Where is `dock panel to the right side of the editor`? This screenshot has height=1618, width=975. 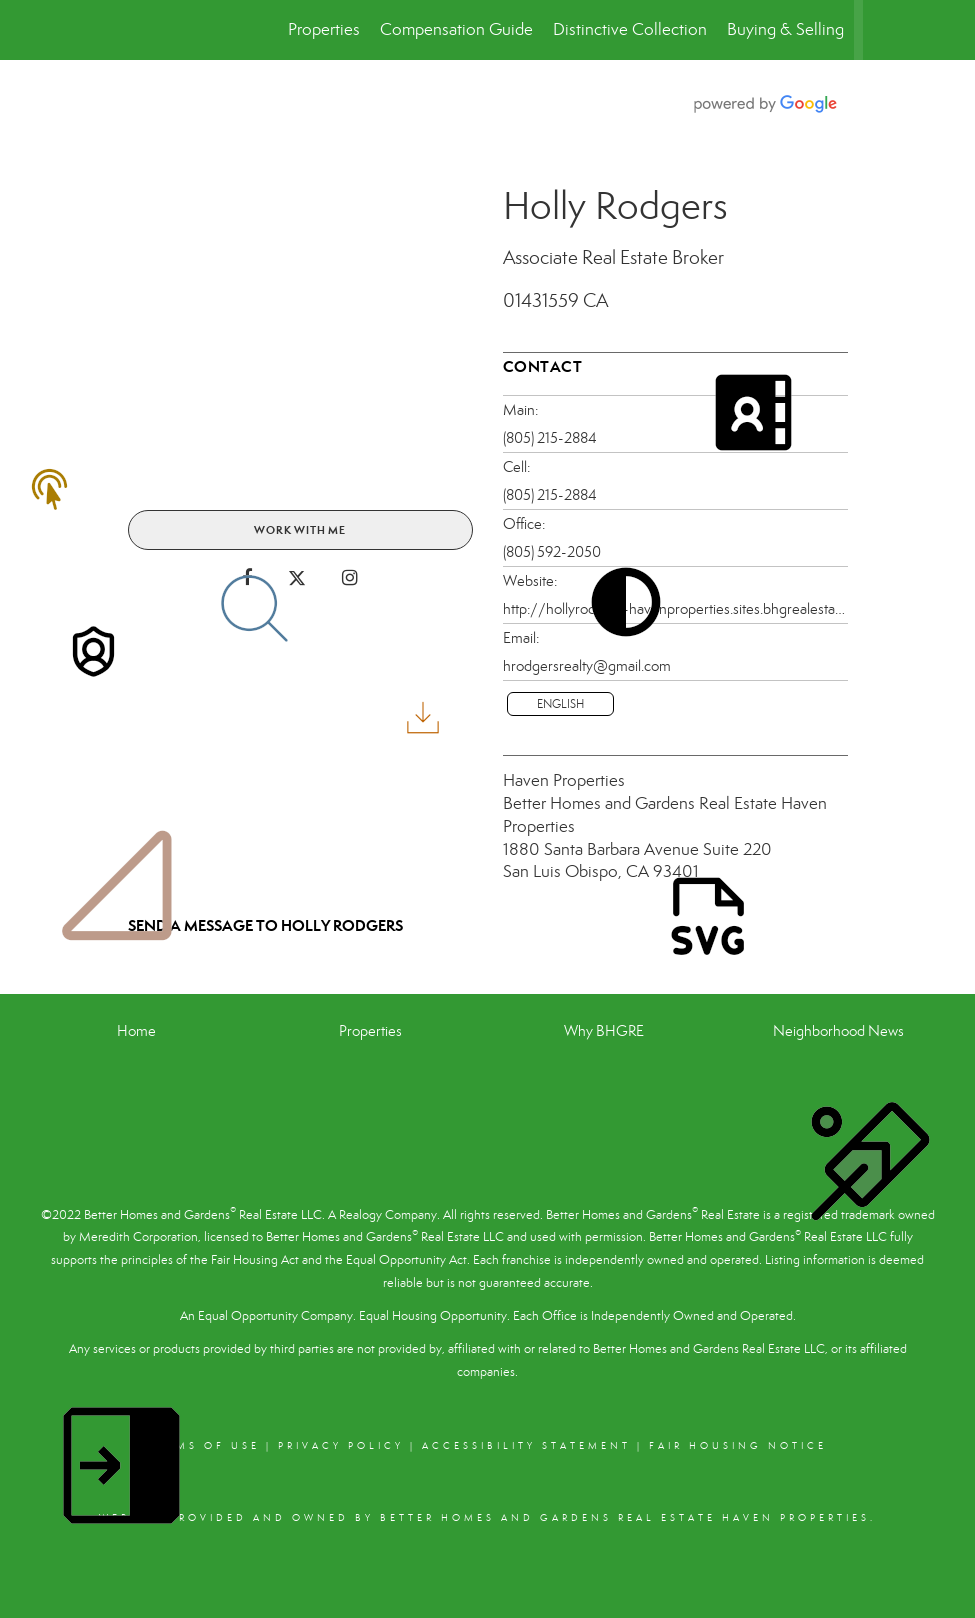
dock panel to the right side of the editor is located at coordinates (121, 1465).